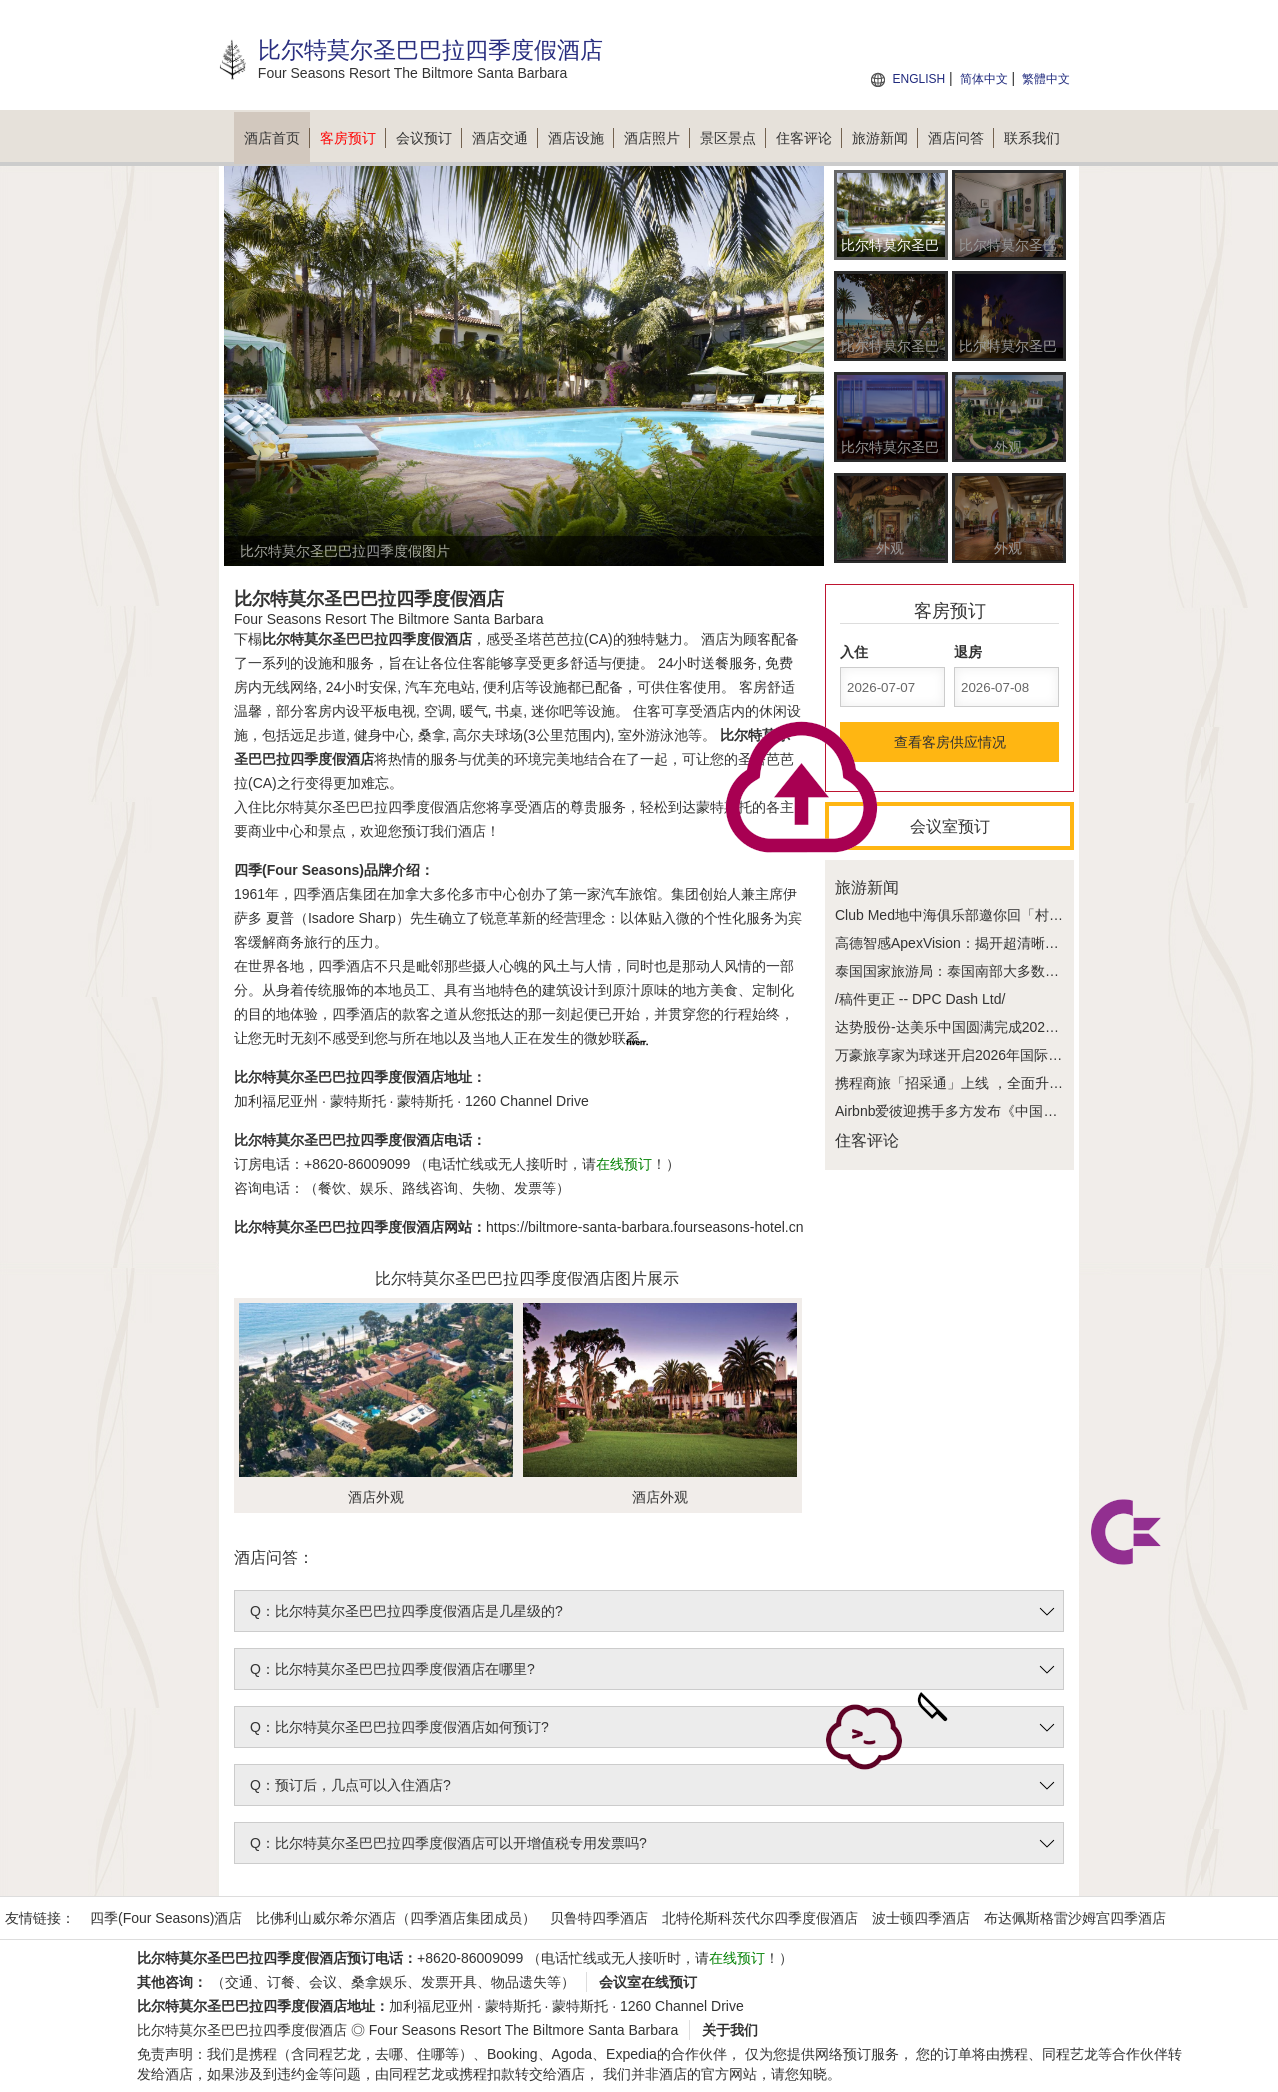 This screenshot has width=1278, height=2092. I want to click on access cooking or recipe features, so click(932, 1707).